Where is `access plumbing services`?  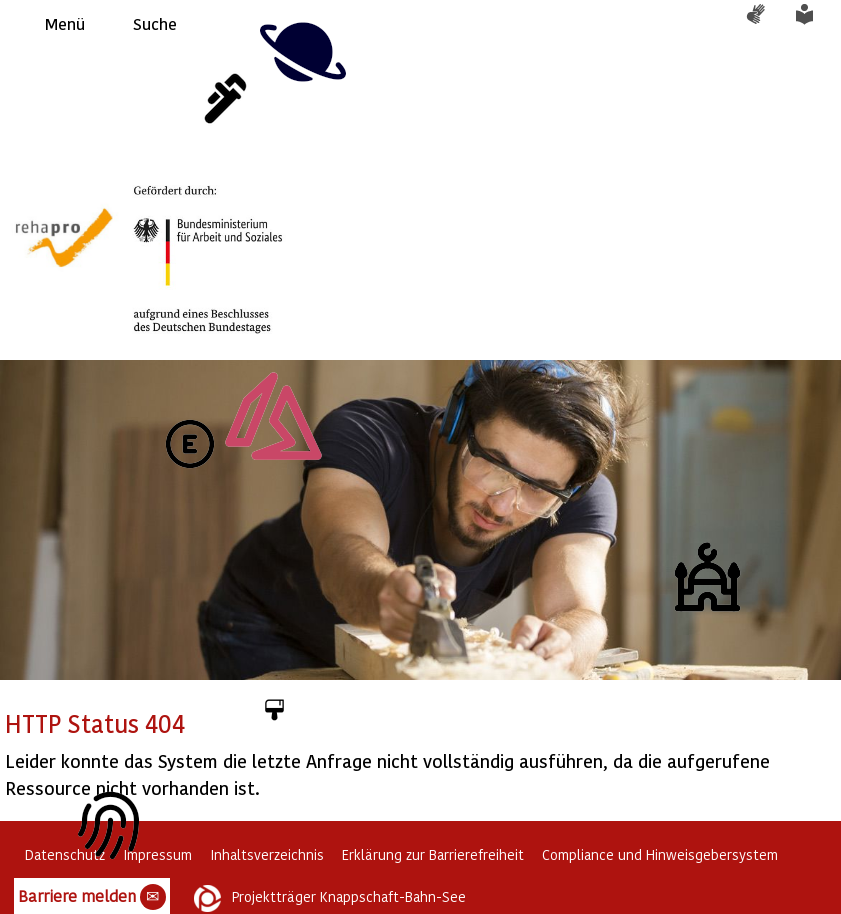 access plumbing services is located at coordinates (225, 98).